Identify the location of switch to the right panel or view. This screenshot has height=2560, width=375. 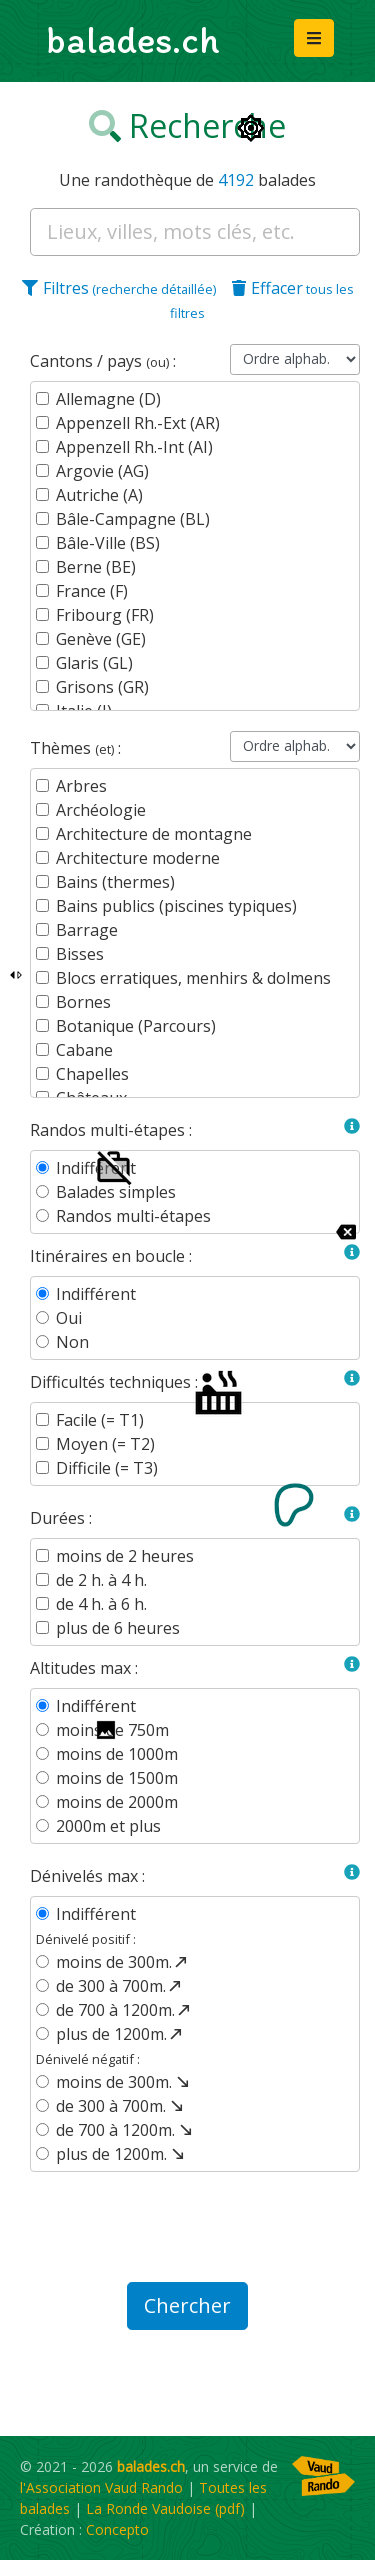
(16, 975).